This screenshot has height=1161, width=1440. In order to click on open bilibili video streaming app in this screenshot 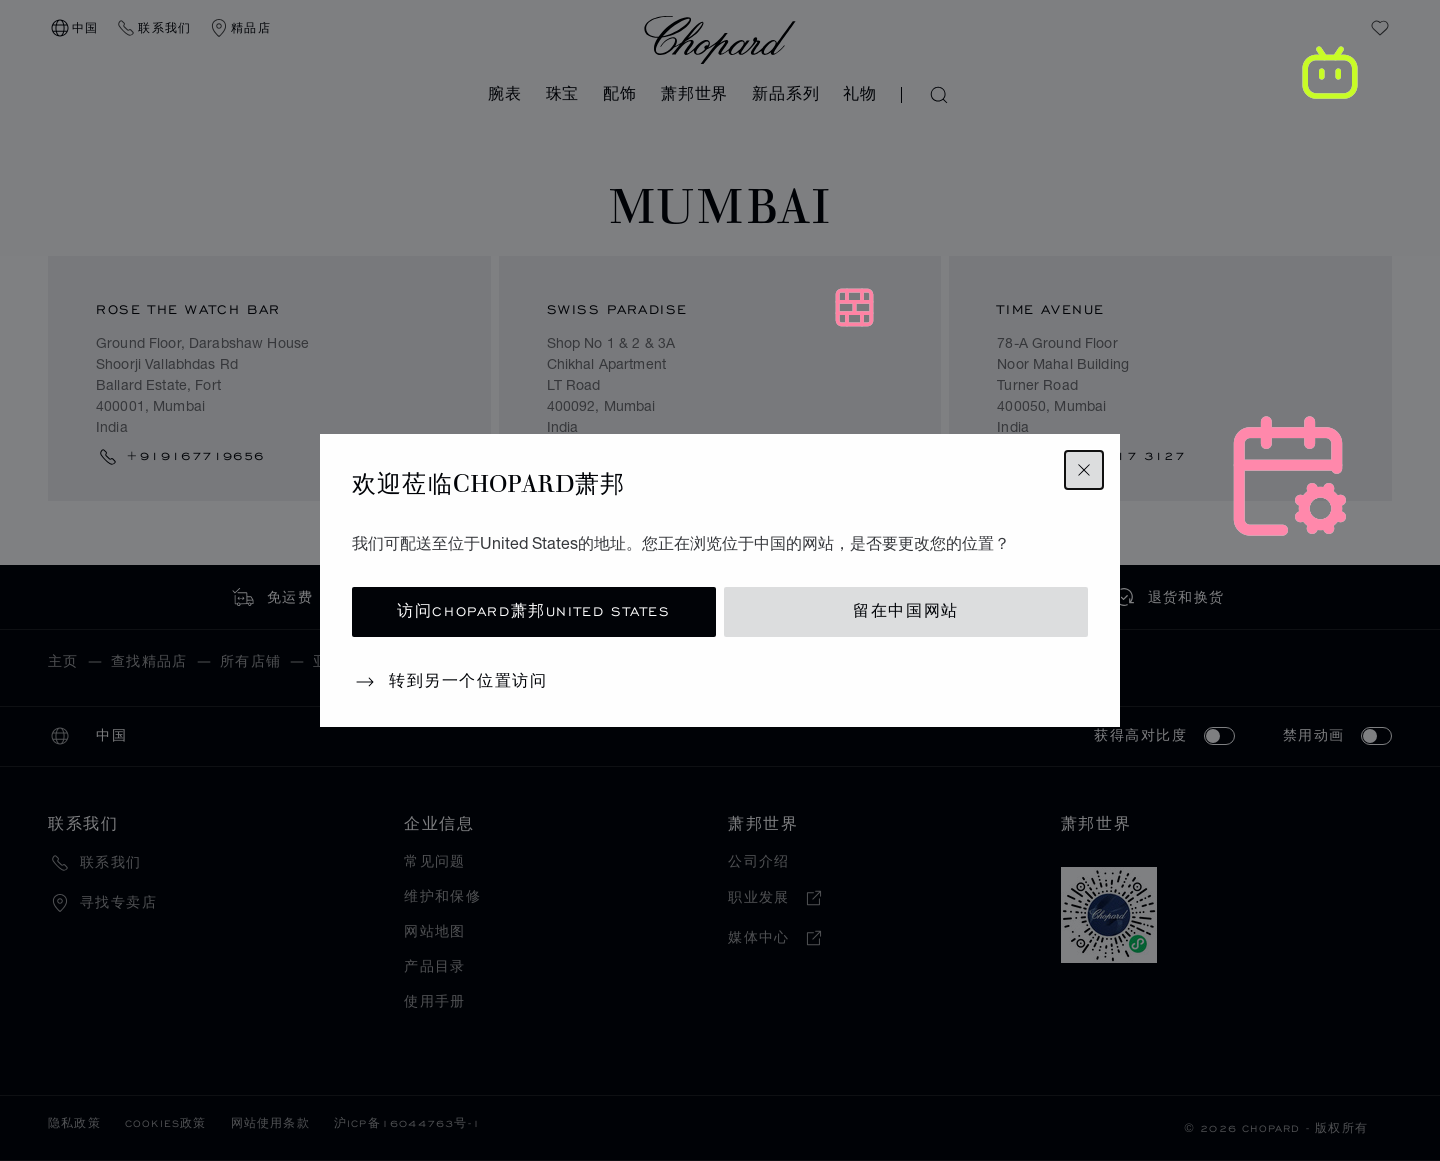, I will do `click(1330, 74)`.